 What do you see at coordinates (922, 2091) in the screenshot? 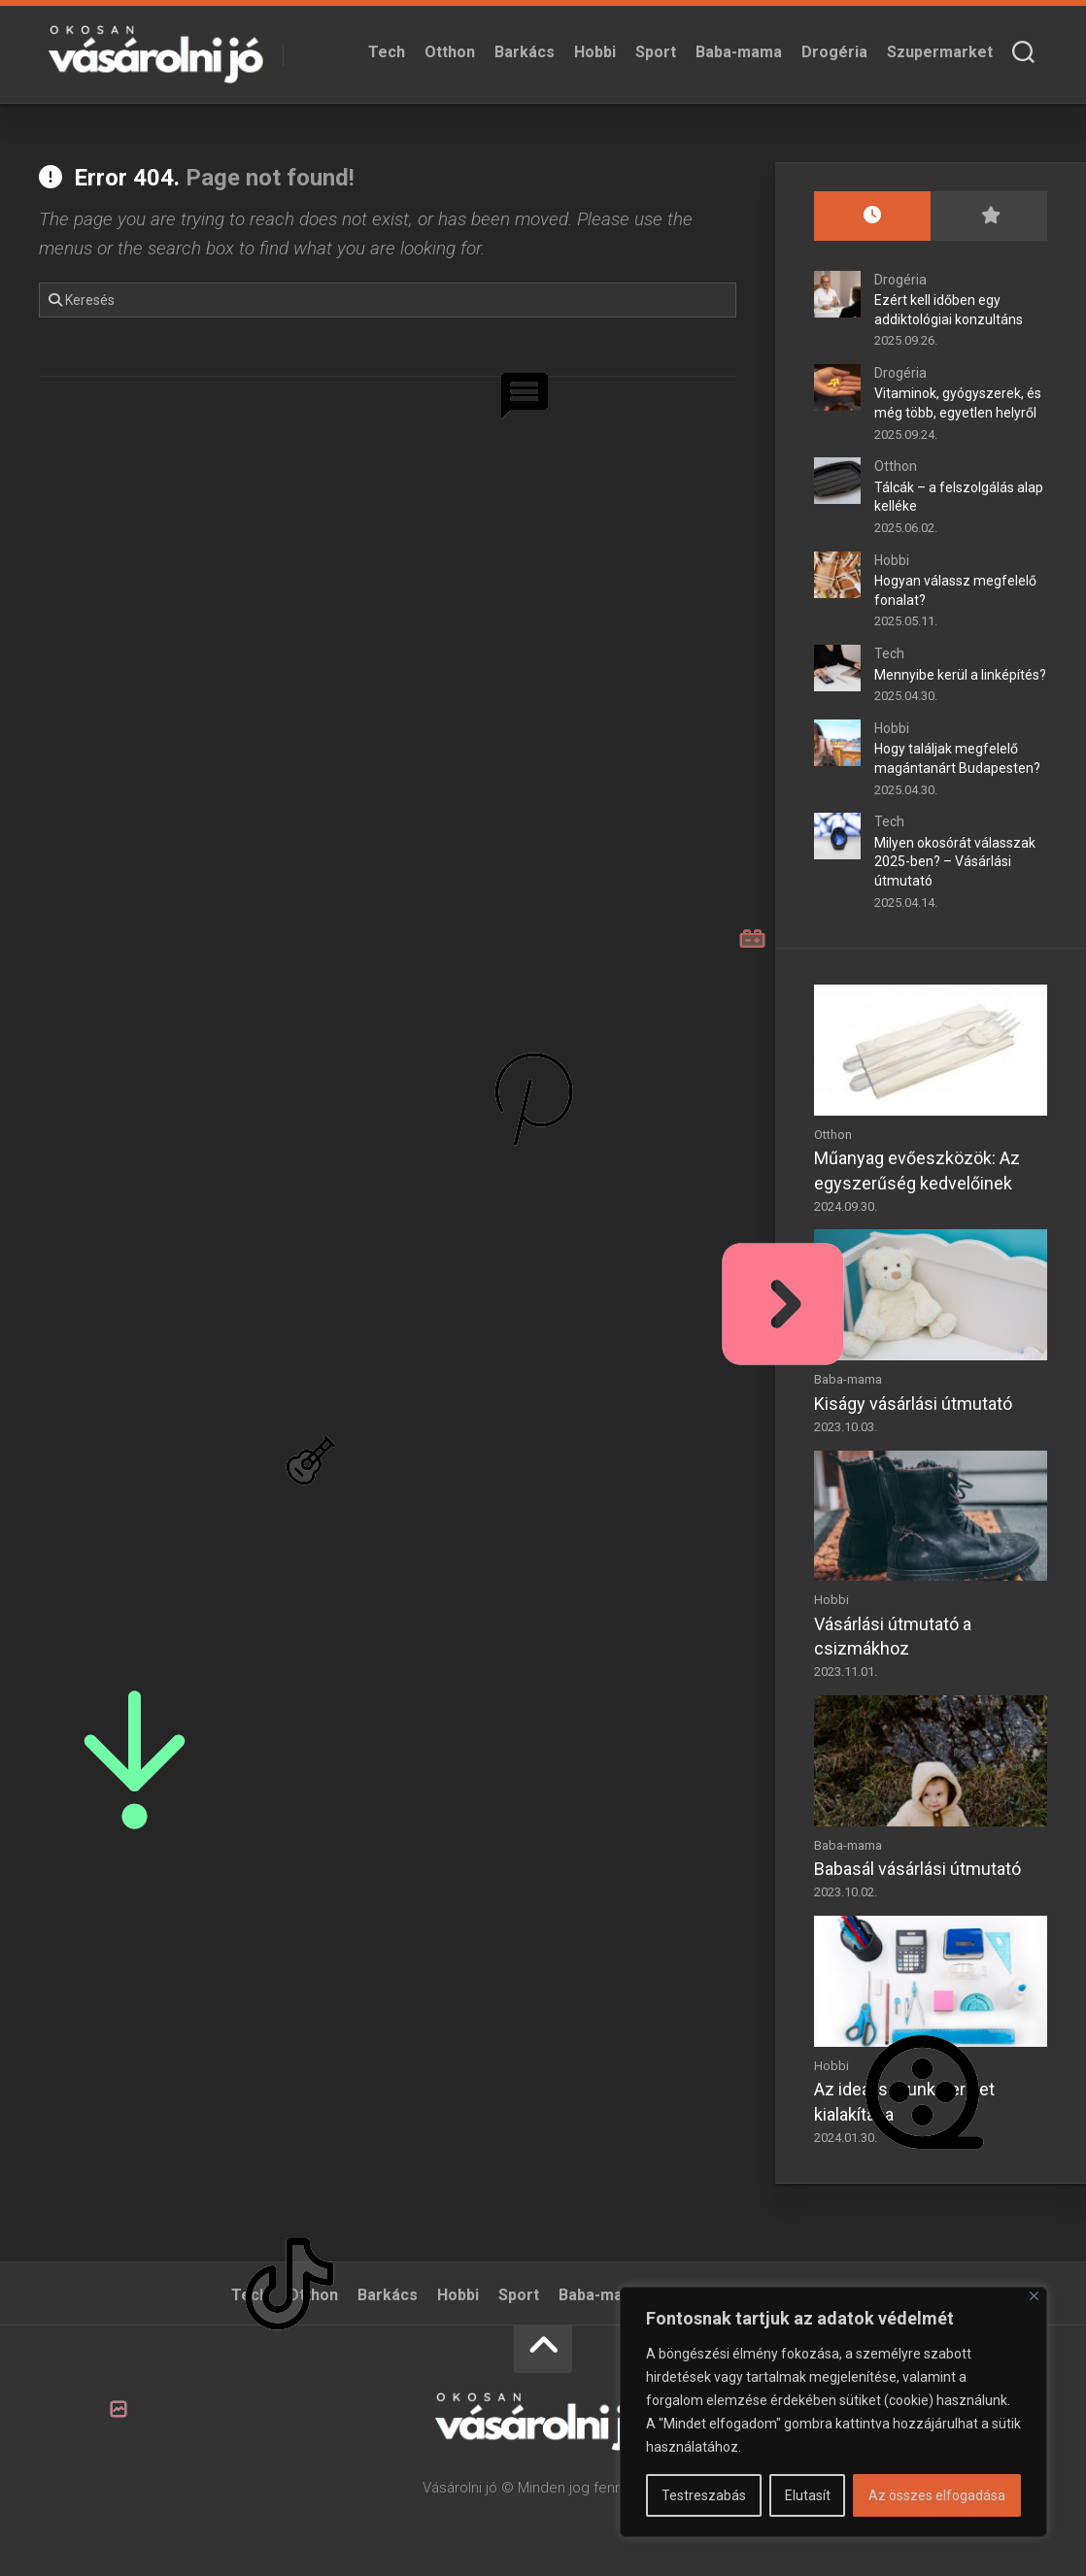
I see `access video or movie library` at bounding box center [922, 2091].